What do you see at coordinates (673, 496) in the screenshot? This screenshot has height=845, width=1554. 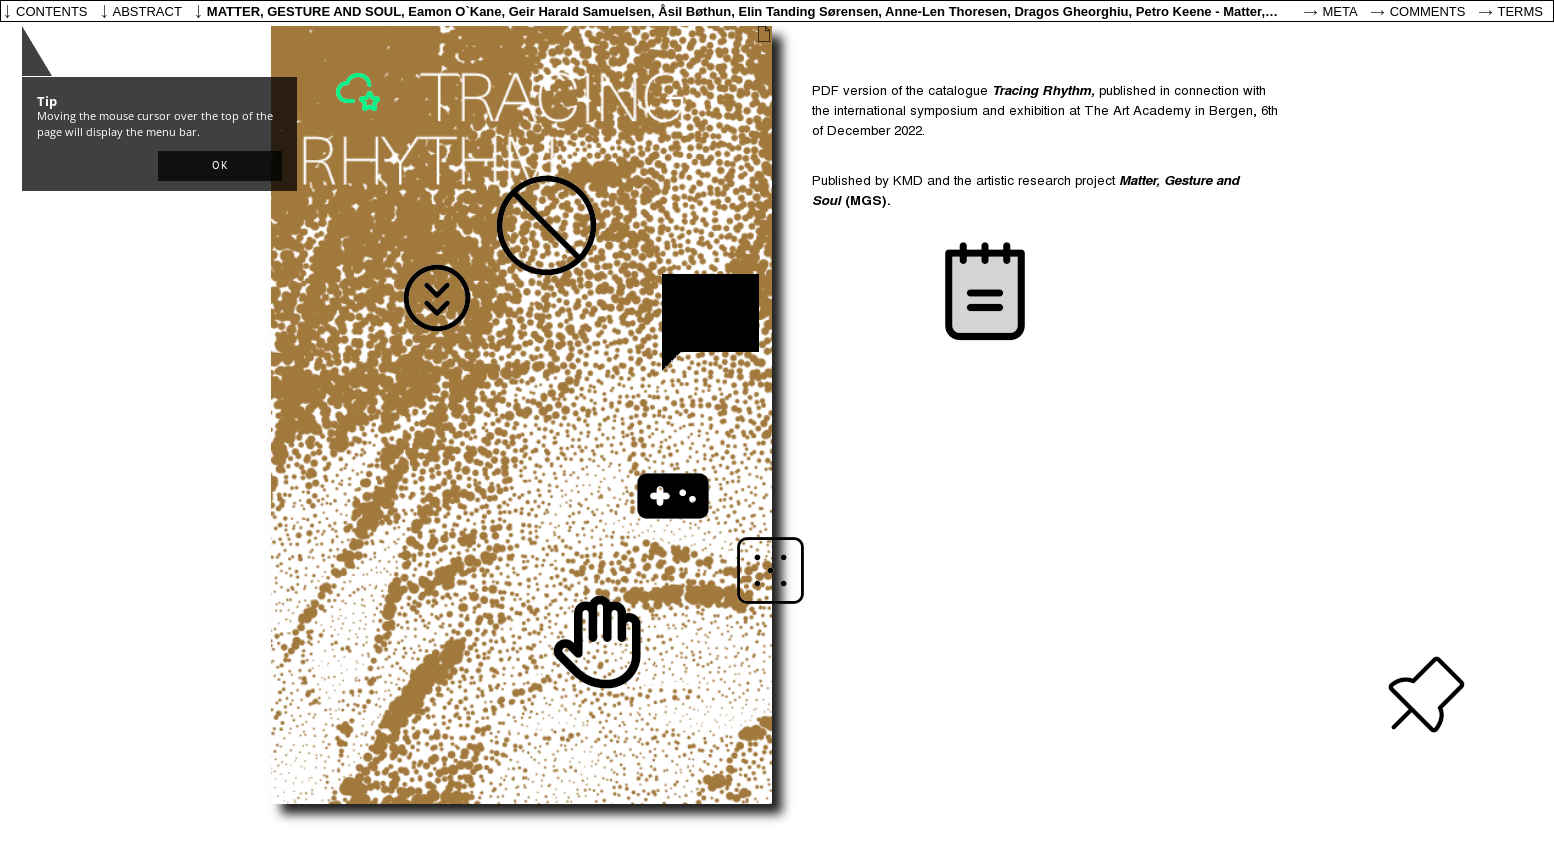 I see `access gaming features or settings` at bounding box center [673, 496].